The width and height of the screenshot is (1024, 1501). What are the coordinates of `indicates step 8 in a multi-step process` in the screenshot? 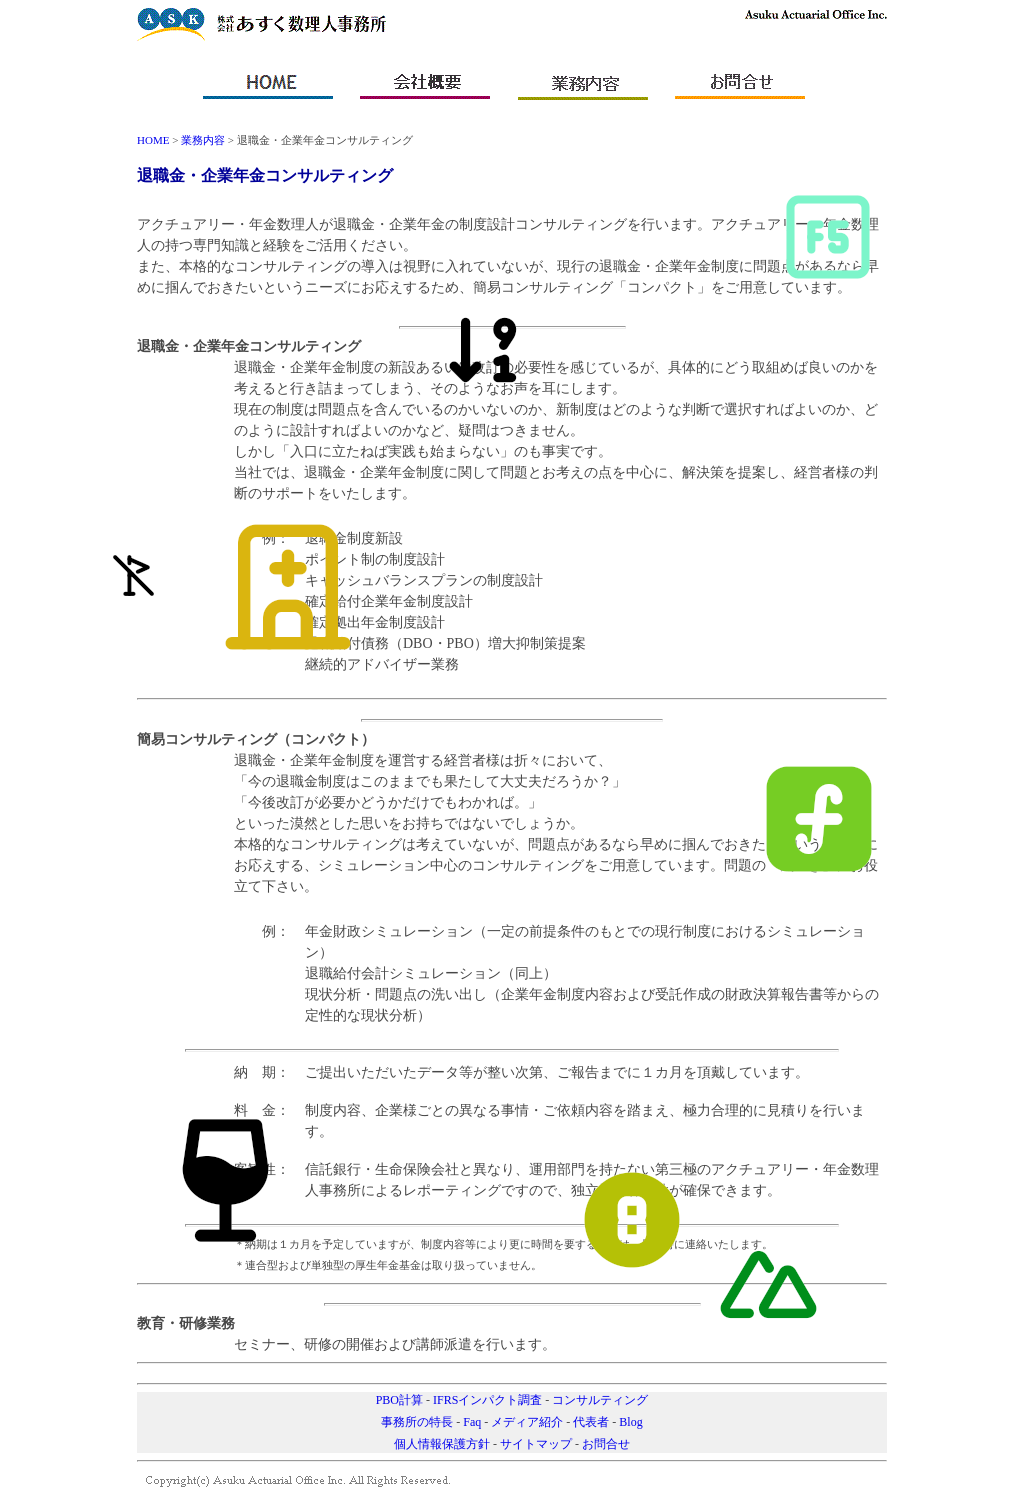 It's located at (632, 1220).